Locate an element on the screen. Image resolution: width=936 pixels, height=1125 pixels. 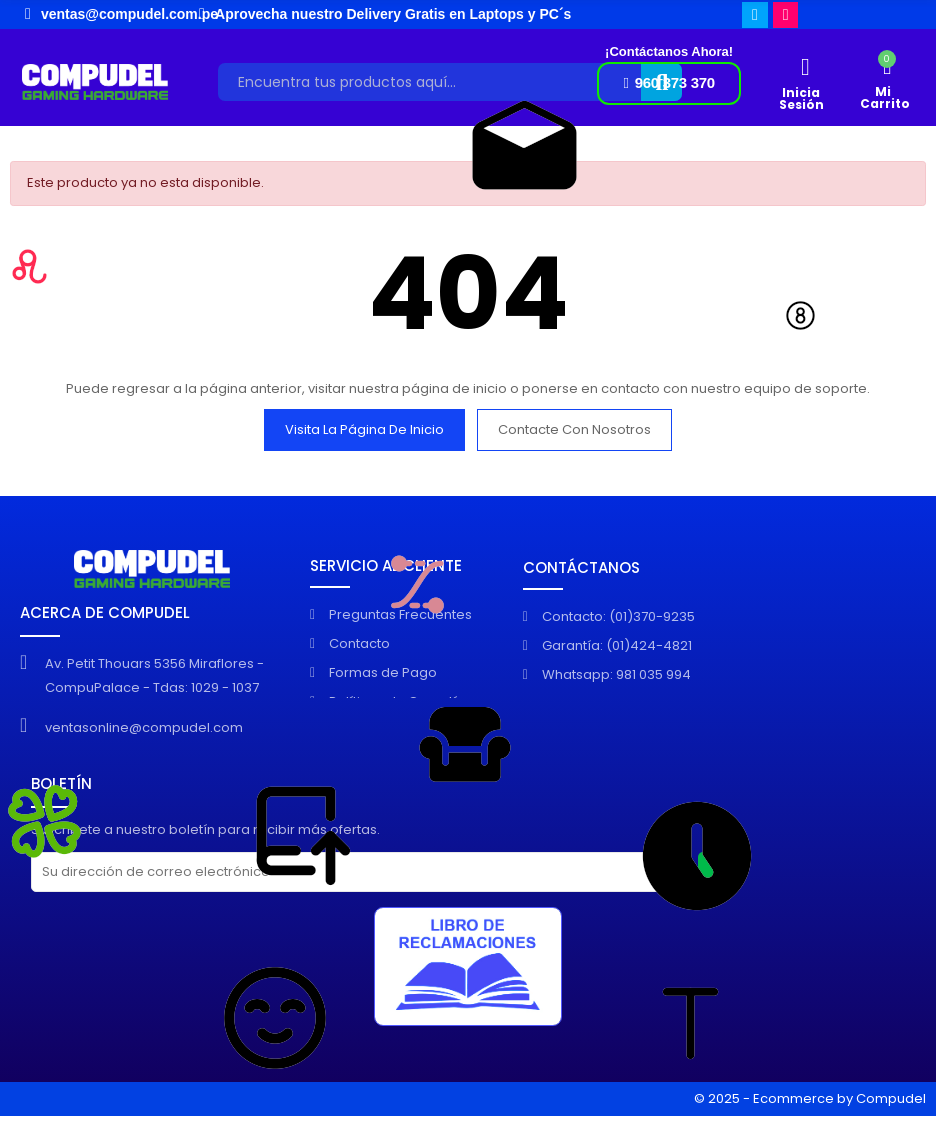
text formatting tool for titles is located at coordinates (690, 1023).